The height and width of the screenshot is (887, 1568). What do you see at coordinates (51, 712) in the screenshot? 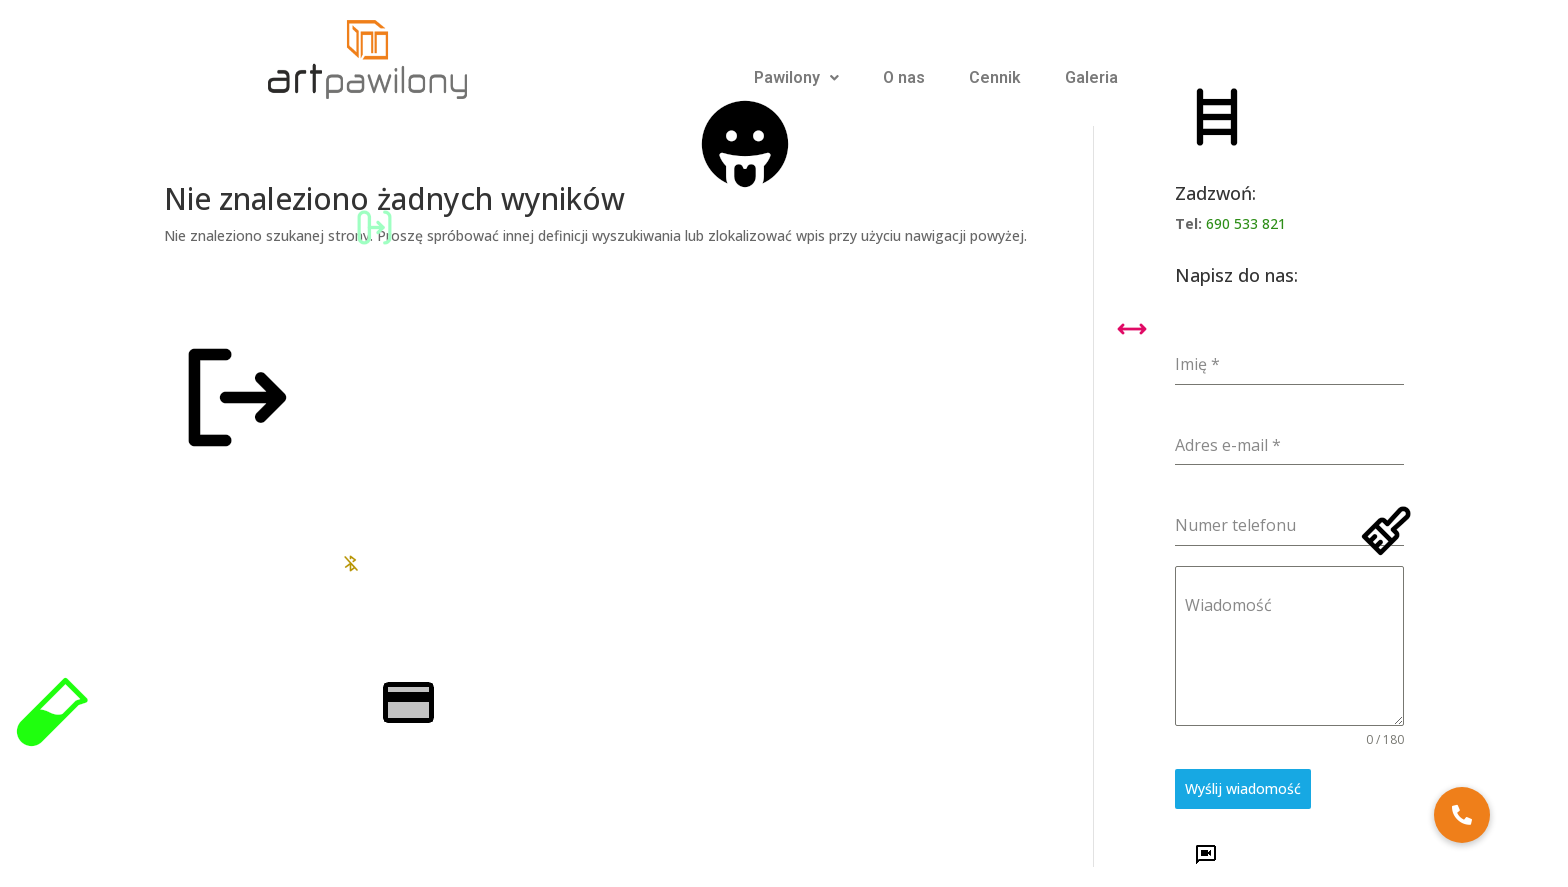
I see `run a test or experiment` at bounding box center [51, 712].